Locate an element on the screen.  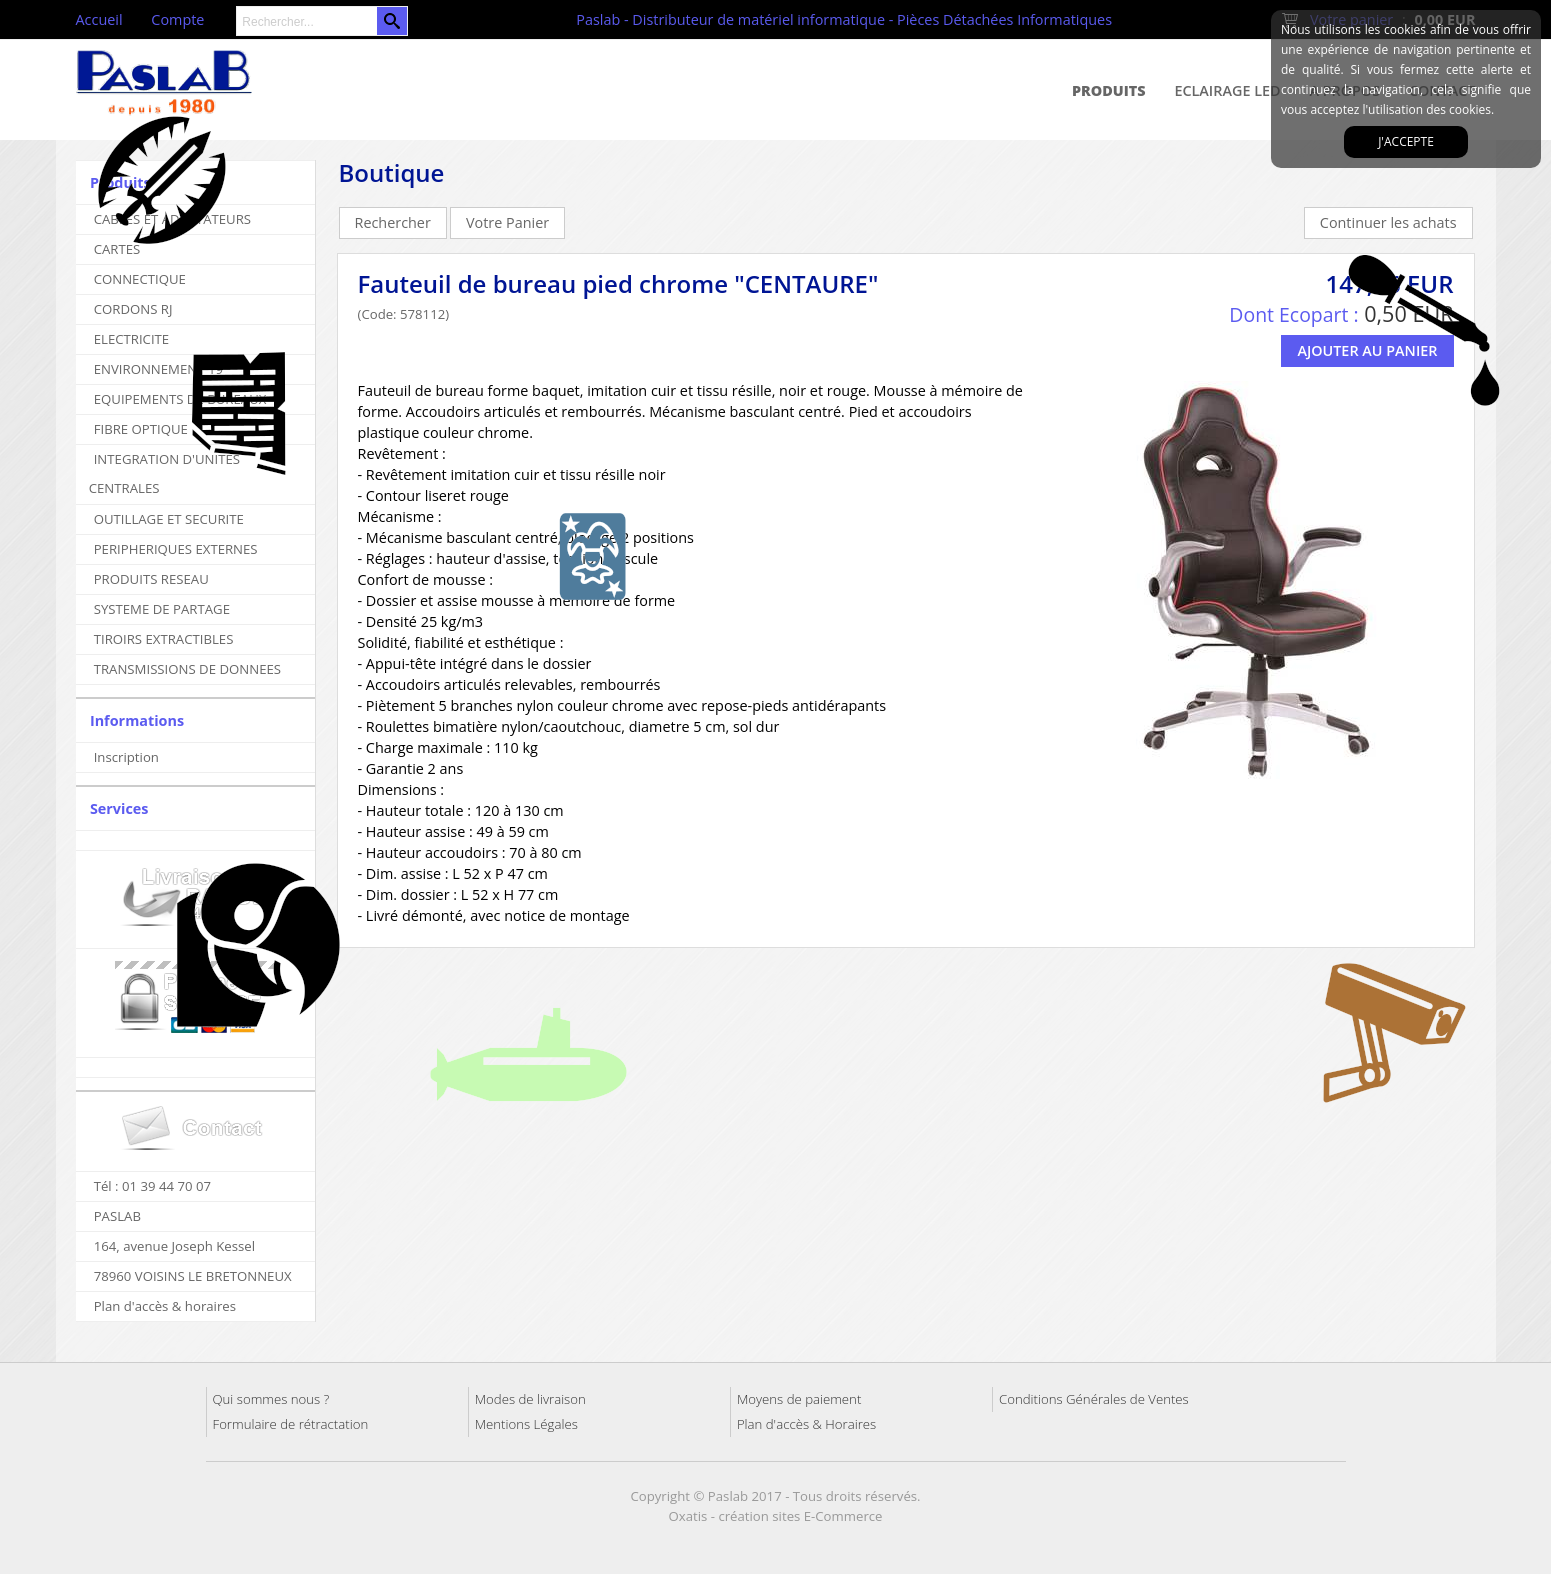
attack or combat action button is located at coordinates (162, 179).